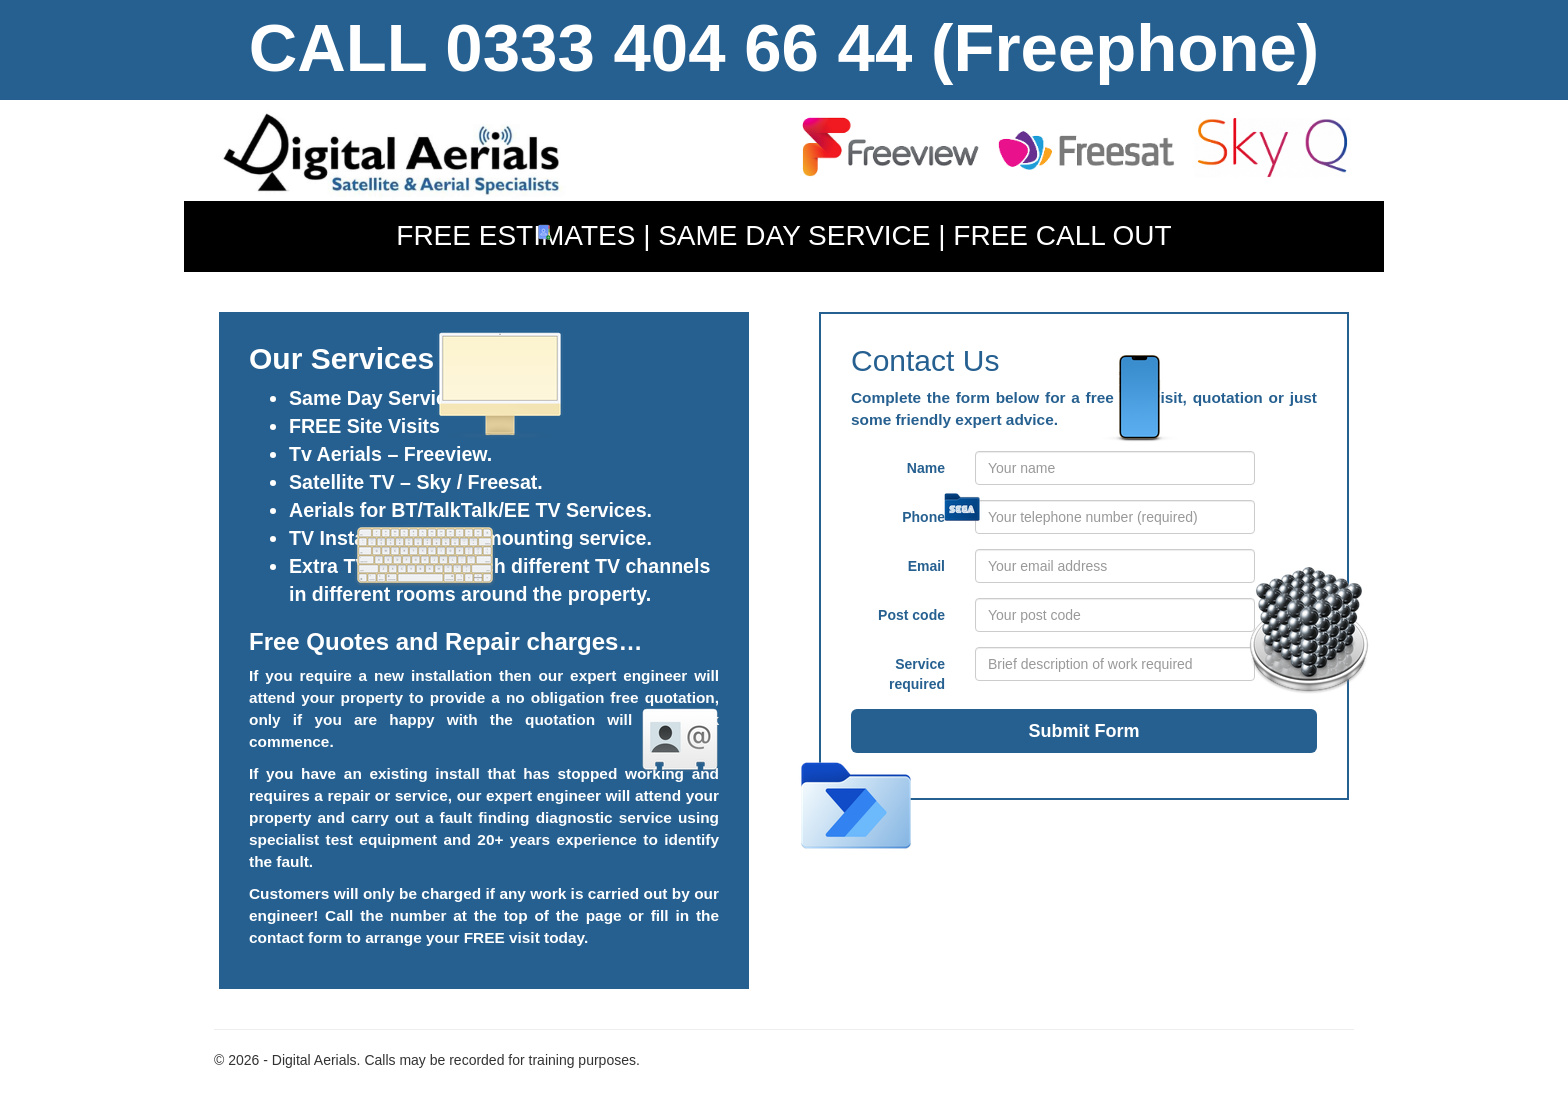 Image resolution: width=1568 pixels, height=1100 pixels. What do you see at coordinates (680, 740) in the screenshot?
I see `view contact card or vCard file` at bounding box center [680, 740].